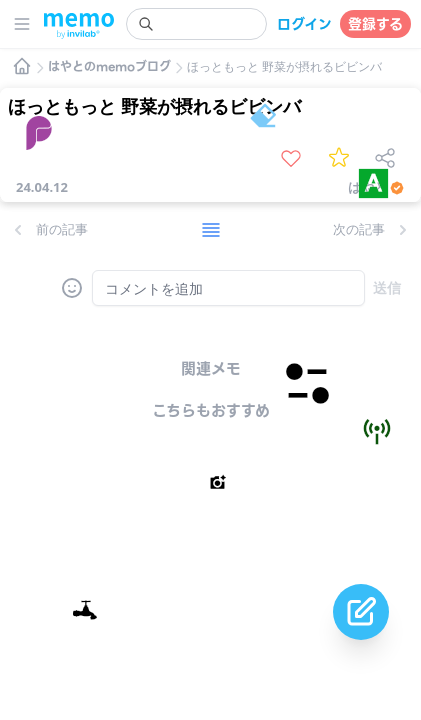 The height and width of the screenshot is (720, 421). I want to click on enable character recognition or OCR, so click(373, 183).